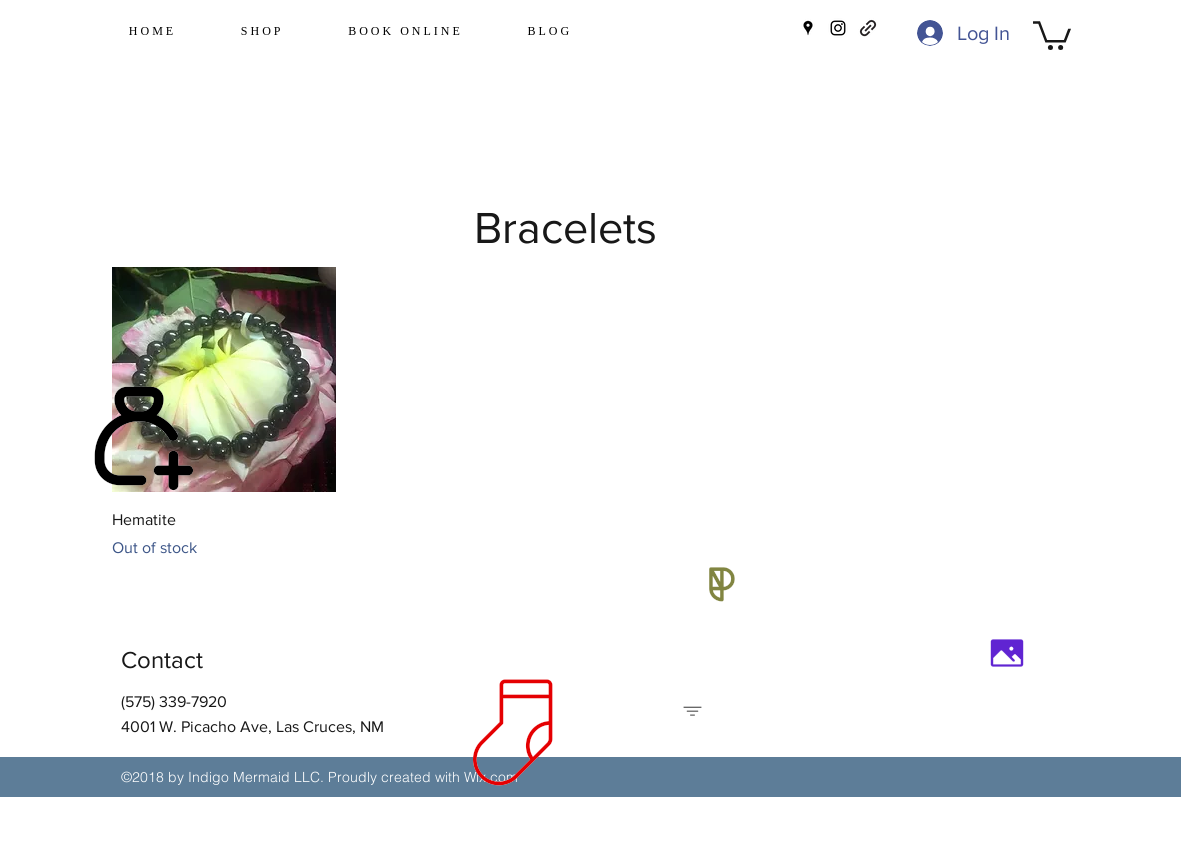  What do you see at coordinates (719, 582) in the screenshot?
I see `phosphor icons brand logo` at bounding box center [719, 582].